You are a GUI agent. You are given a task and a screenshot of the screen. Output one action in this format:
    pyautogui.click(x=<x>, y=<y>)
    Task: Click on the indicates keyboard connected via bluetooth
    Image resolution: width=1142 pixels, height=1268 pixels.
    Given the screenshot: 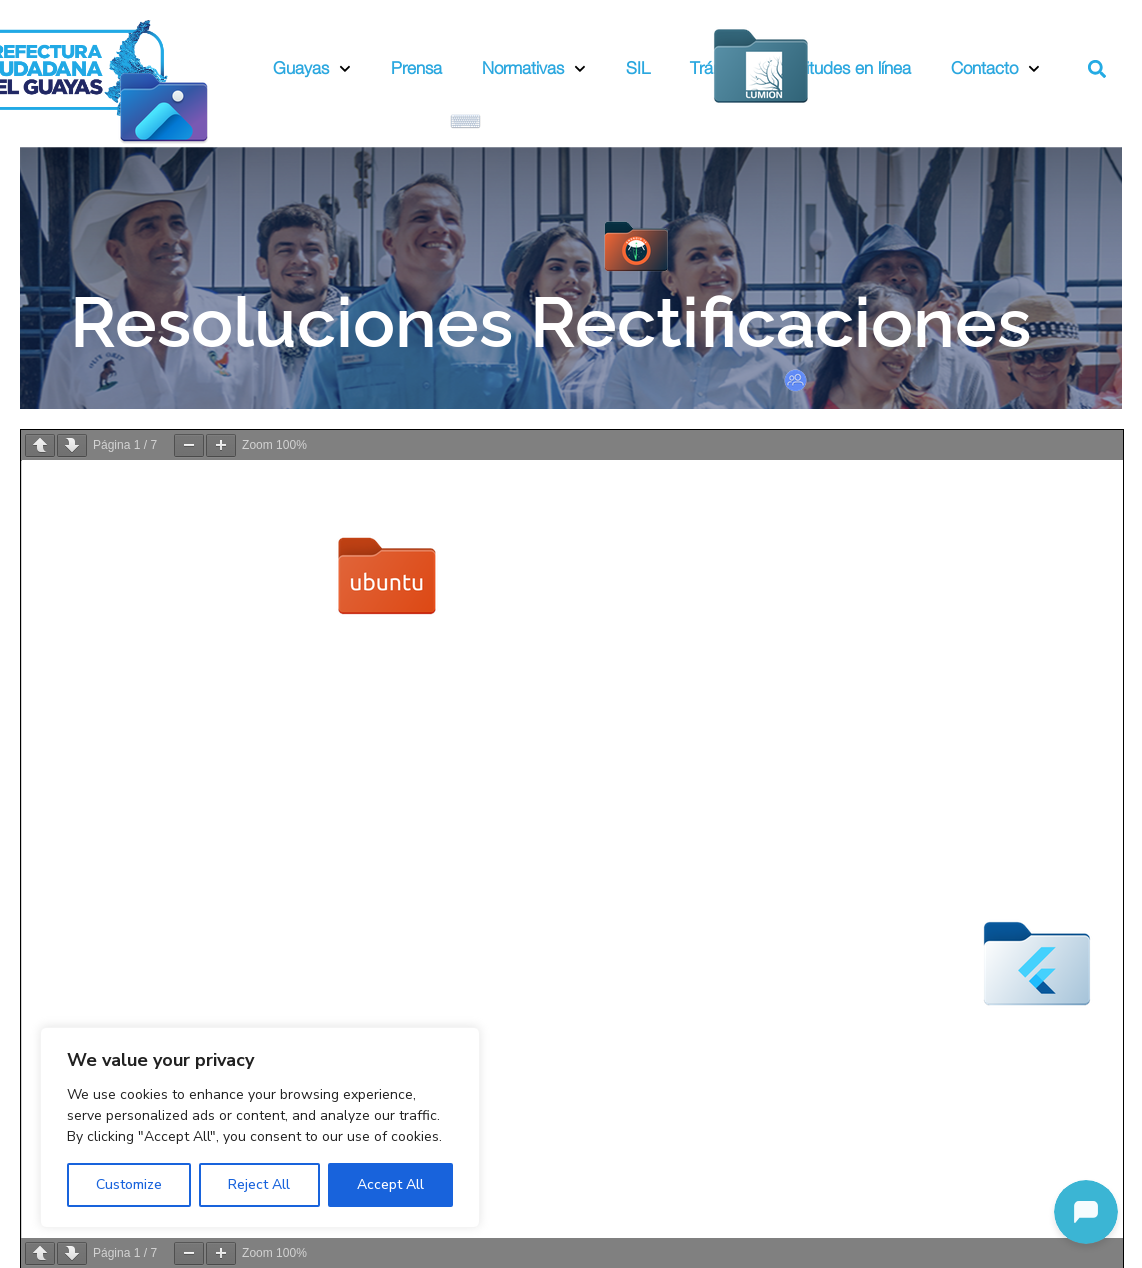 What is the action you would take?
    pyautogui.click(x=465, y=121)
    